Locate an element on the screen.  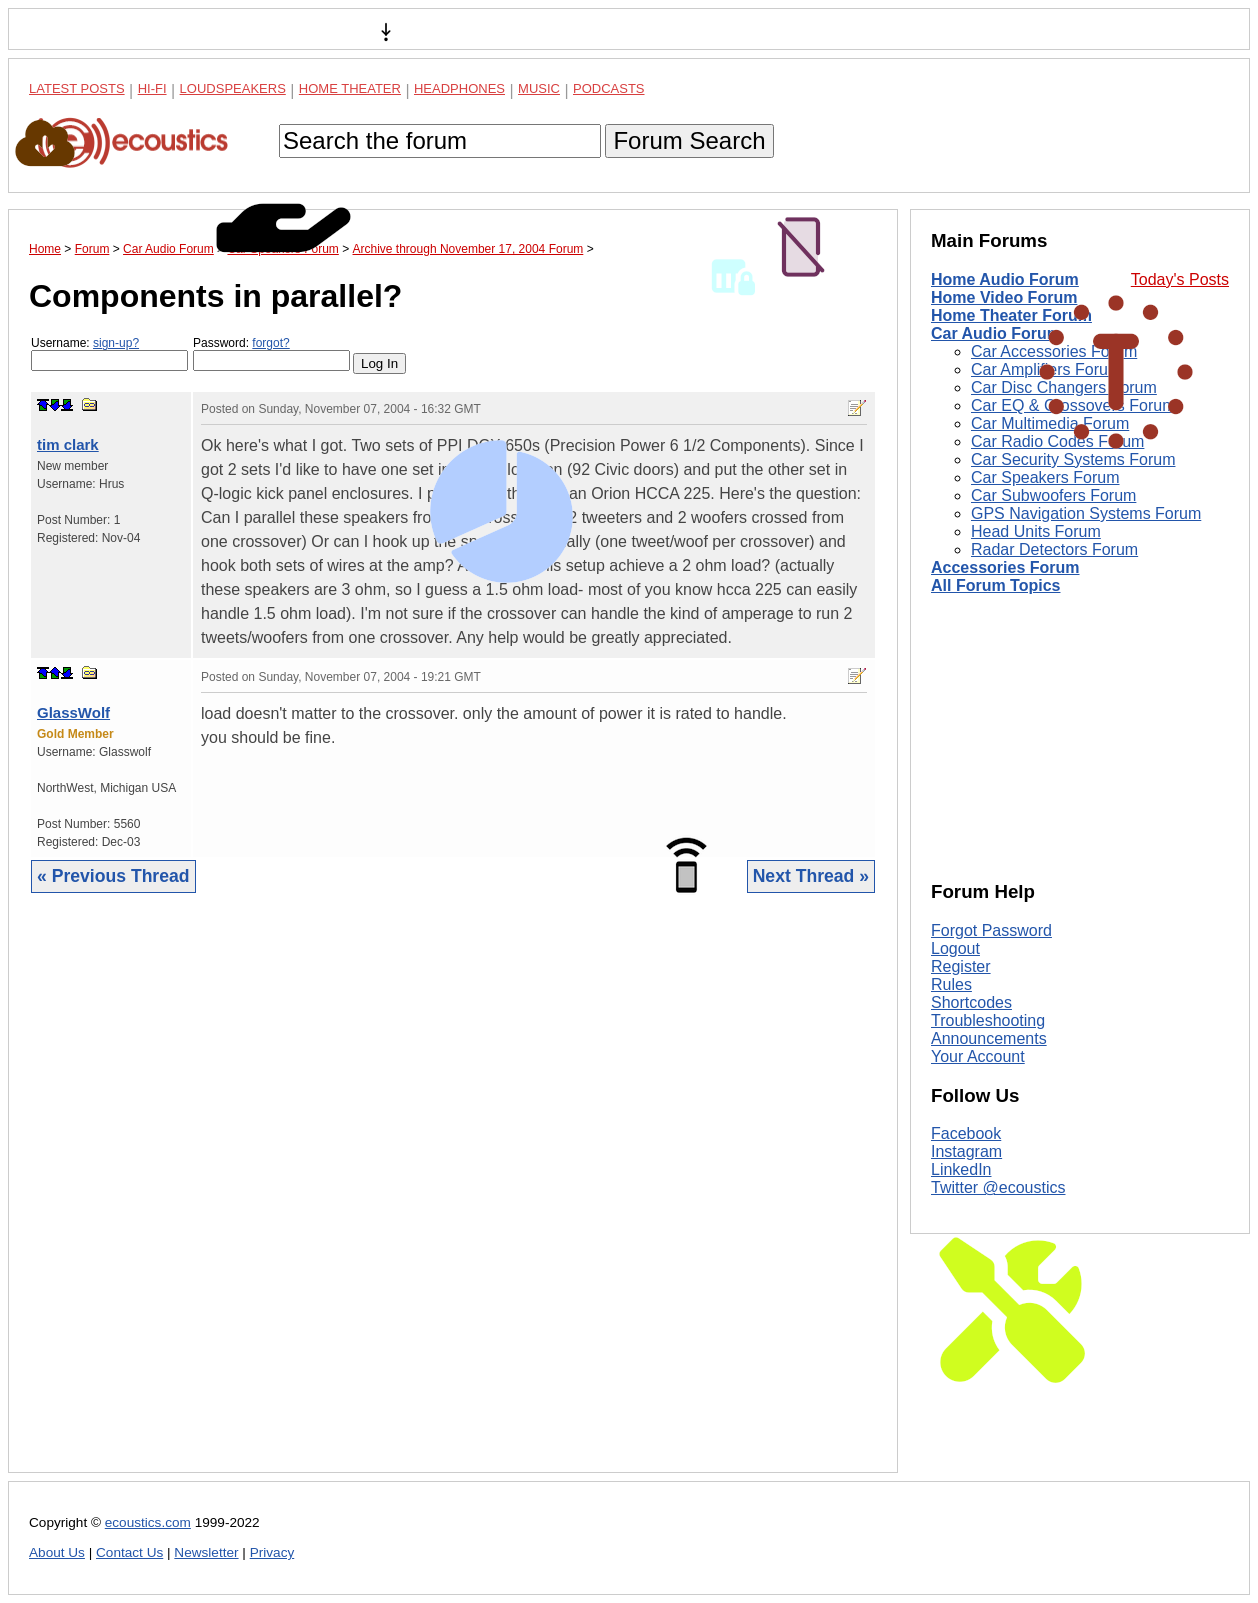
view analytics or statistics is located at coordinates (501, 511).